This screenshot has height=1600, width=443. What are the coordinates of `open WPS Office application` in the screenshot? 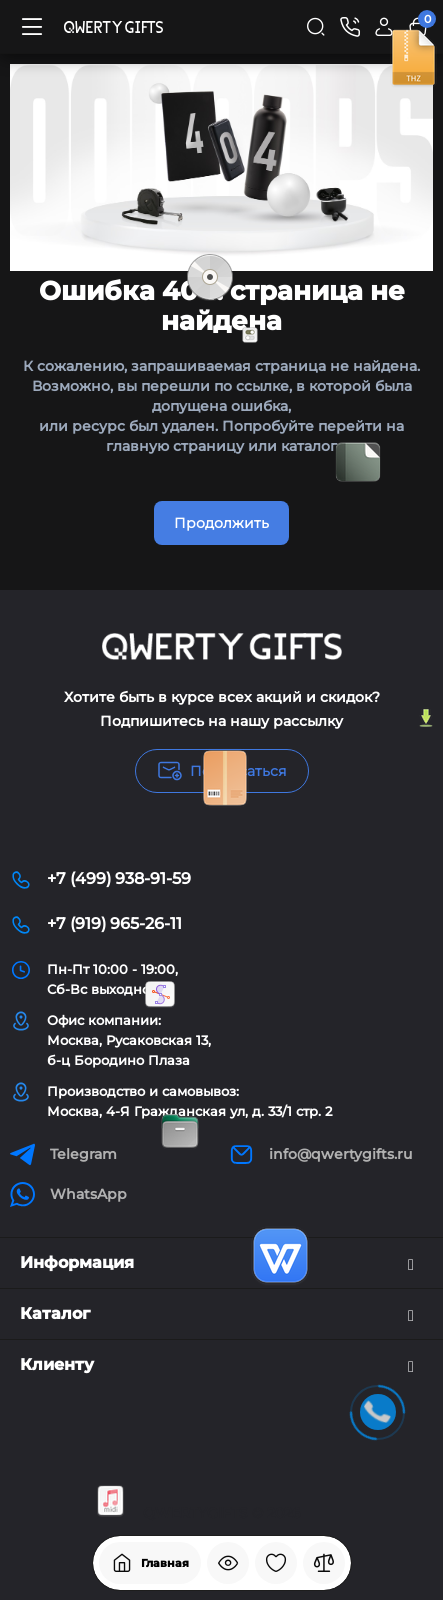 It's located at (280, 1255).